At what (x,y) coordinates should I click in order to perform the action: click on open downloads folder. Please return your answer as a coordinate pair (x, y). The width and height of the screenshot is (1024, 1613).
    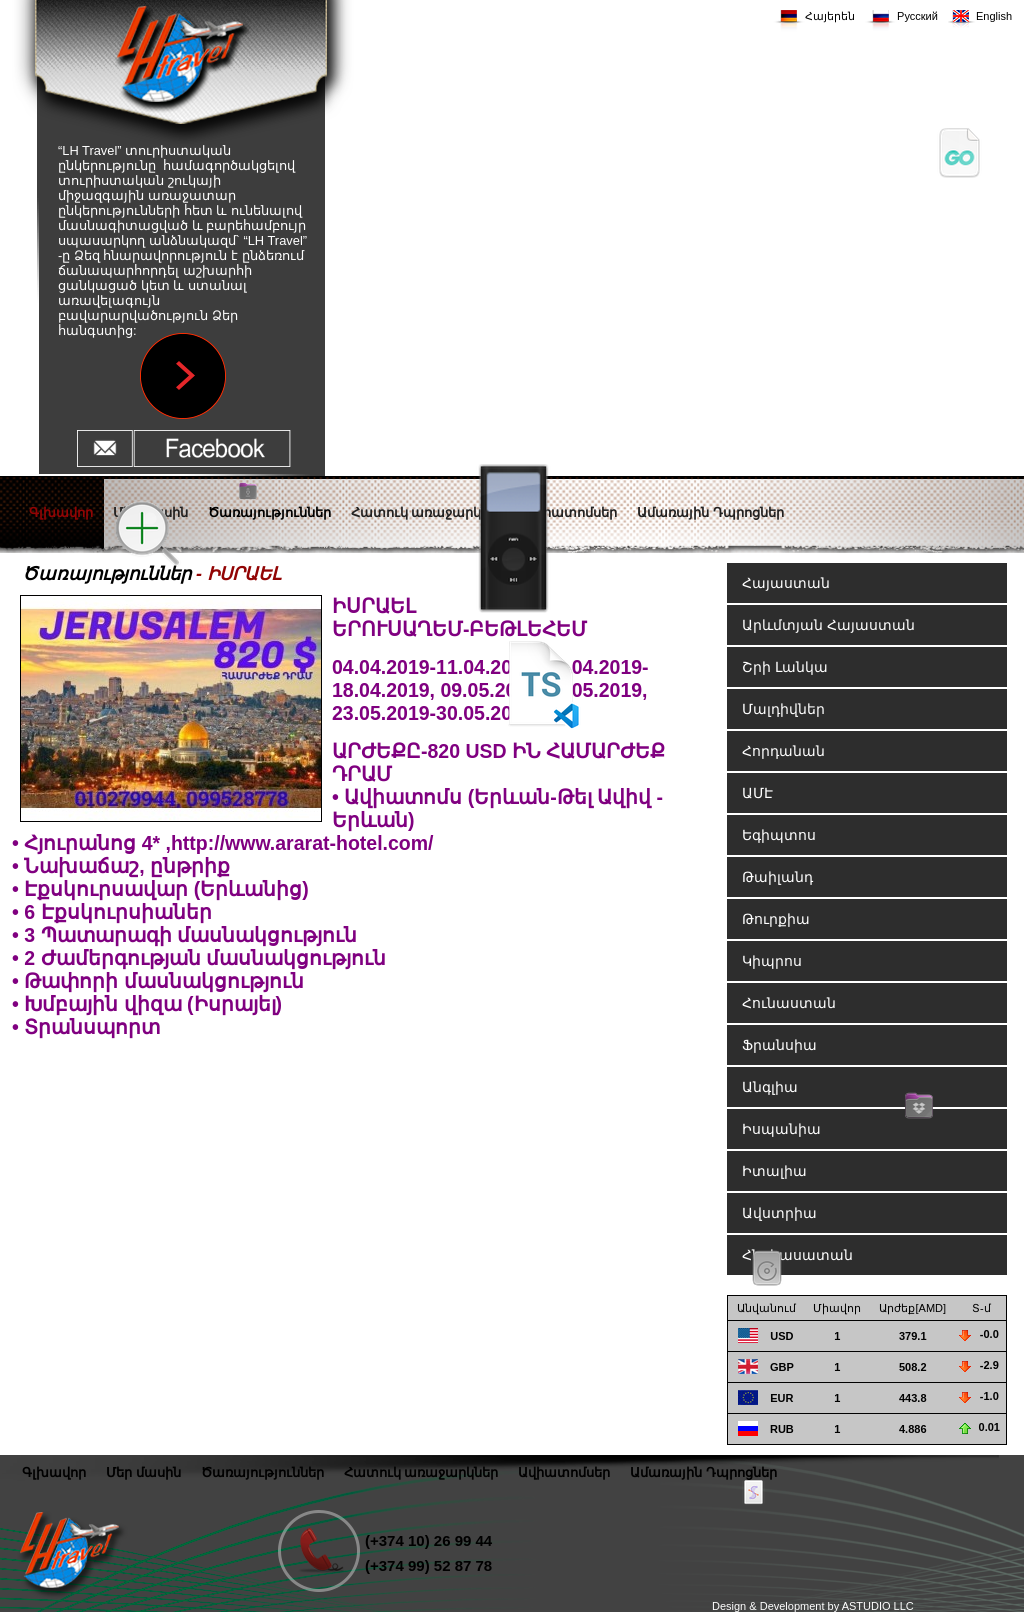
    Looking at the image, I should click on (248, 491).